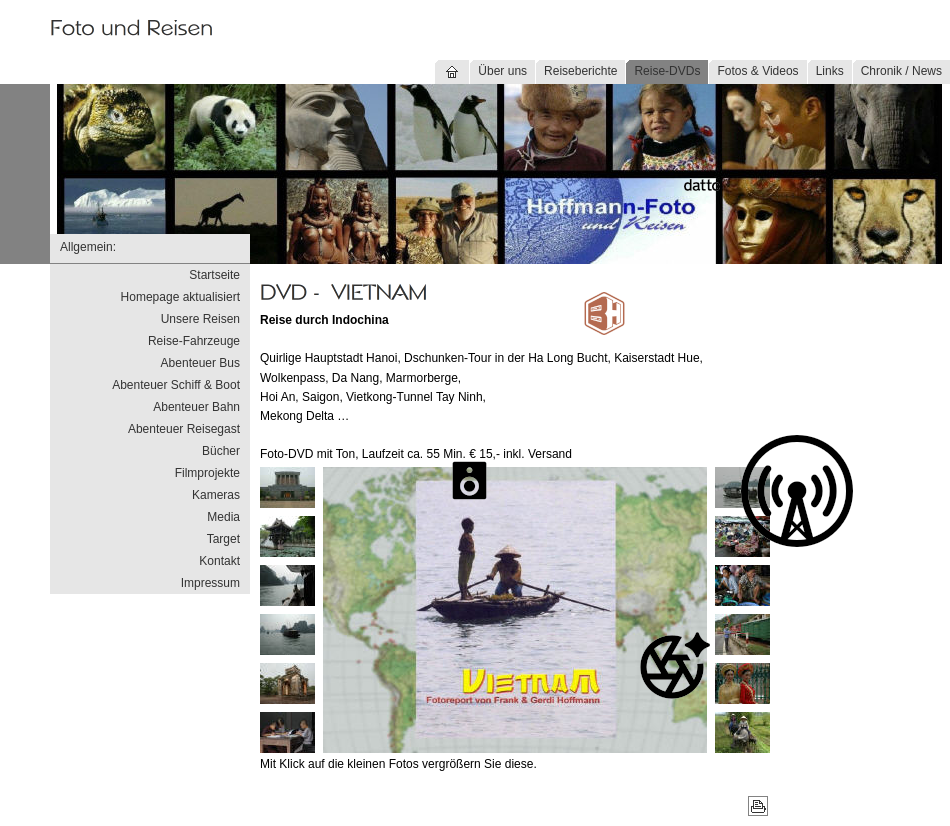 The height and width of the screenshot is (826, 950). Describe the element at coordinates (797, 491) in the screenshot. I see `open the Overcast podcast app` at that location.